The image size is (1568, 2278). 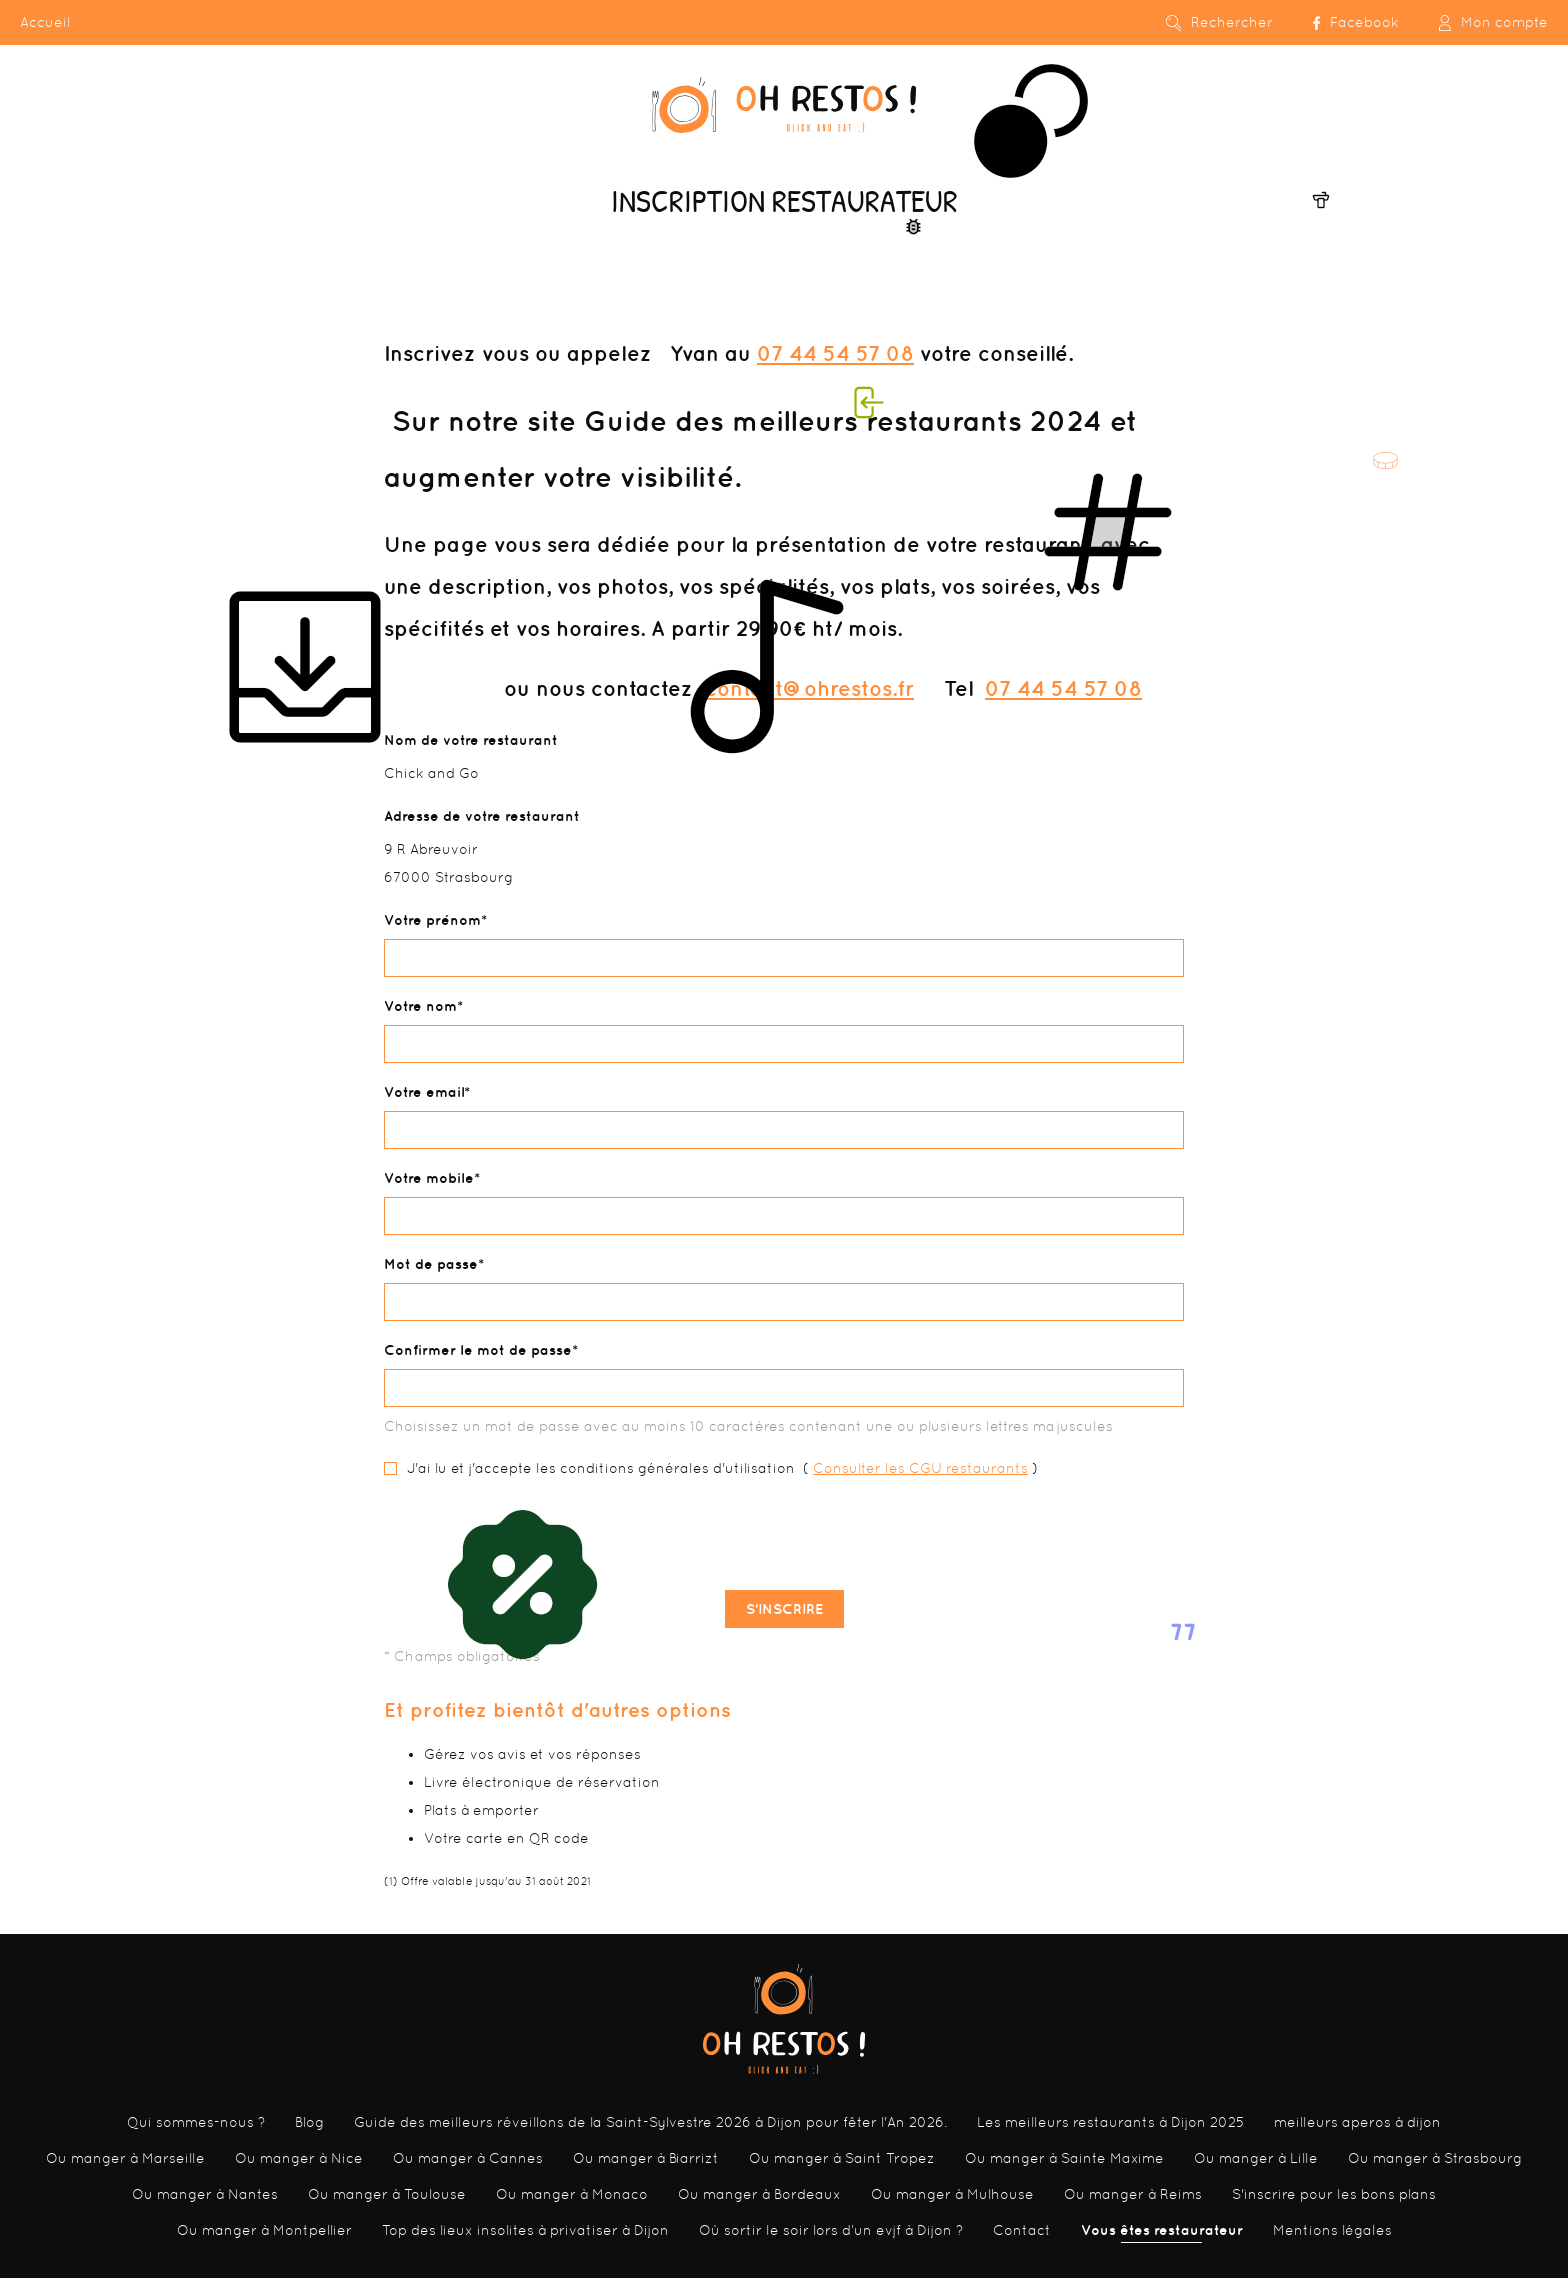 I want to click on access music or audio player, so click(x=767, y=663).